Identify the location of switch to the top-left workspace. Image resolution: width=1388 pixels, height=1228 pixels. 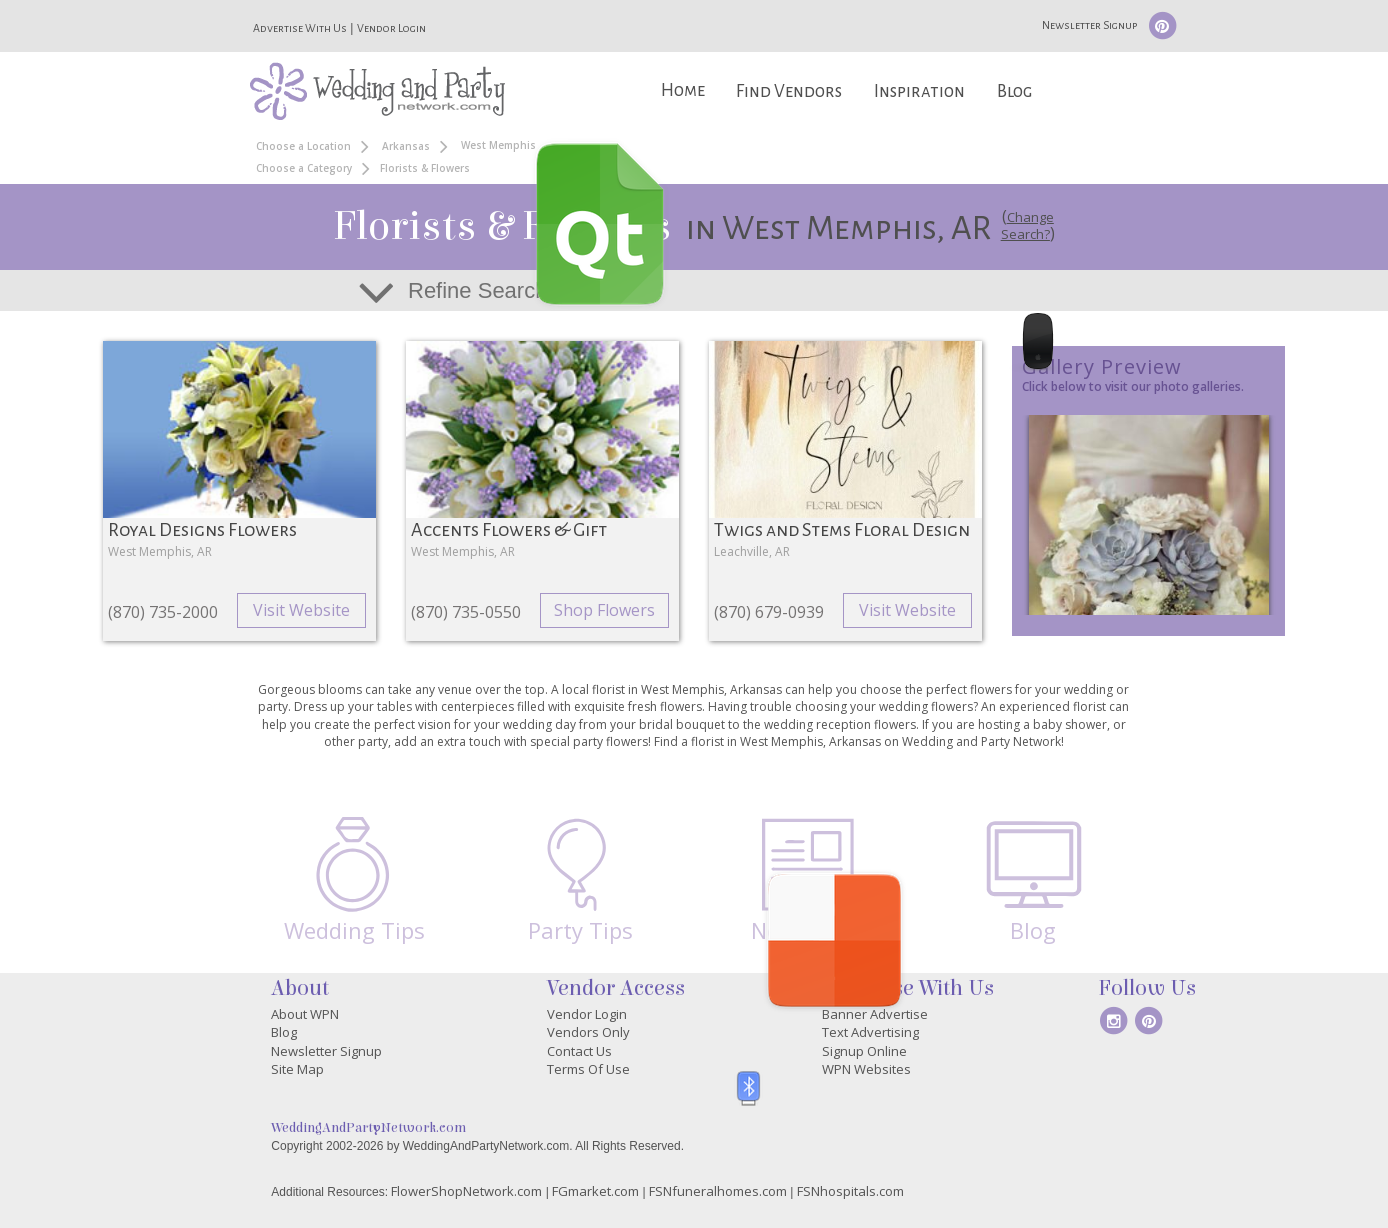
(834, 940).